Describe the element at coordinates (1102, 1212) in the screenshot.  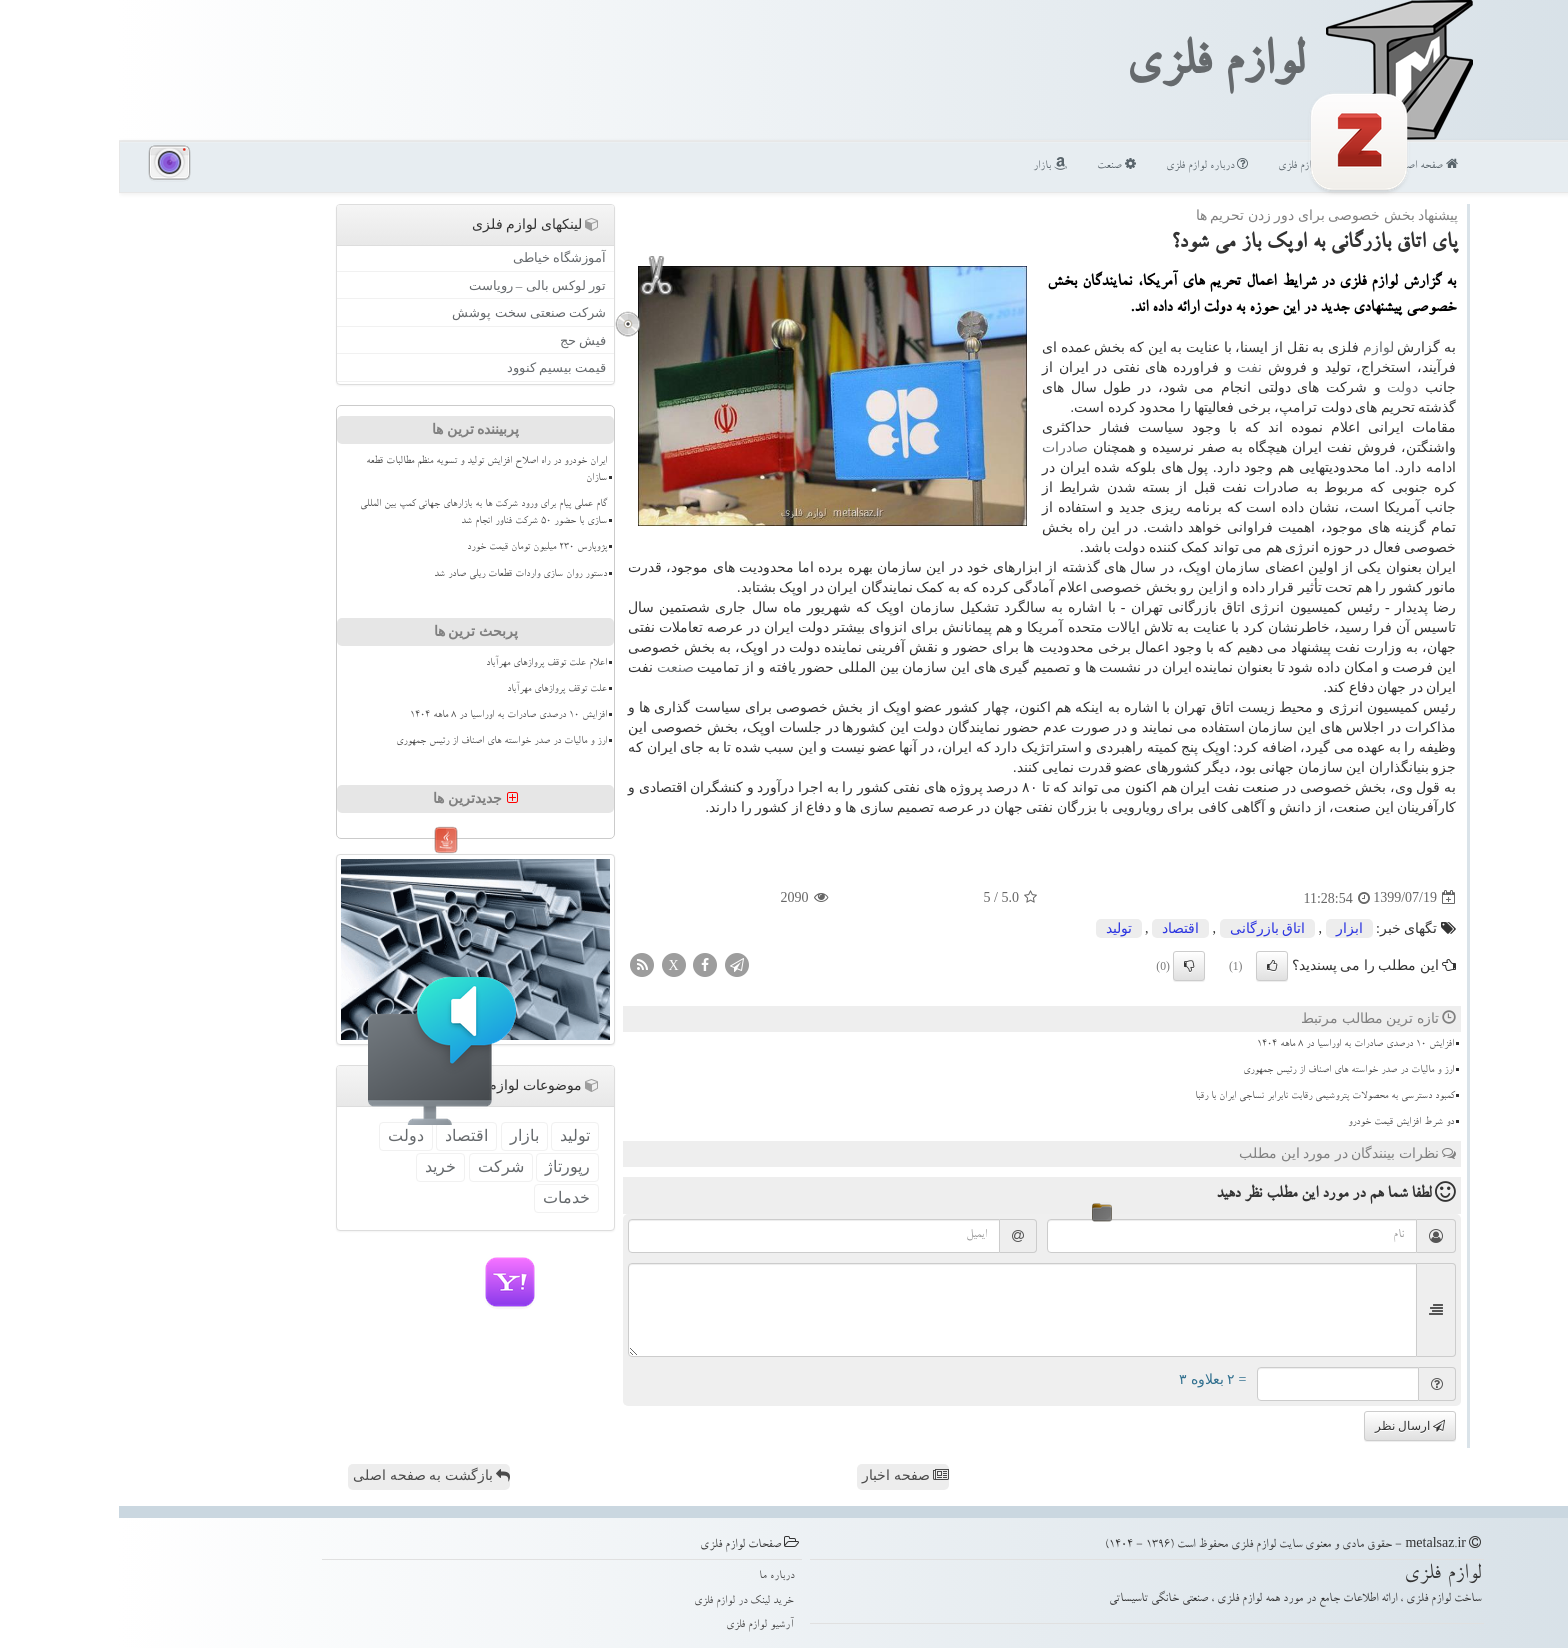
I see `open folder to view contents` at that location.